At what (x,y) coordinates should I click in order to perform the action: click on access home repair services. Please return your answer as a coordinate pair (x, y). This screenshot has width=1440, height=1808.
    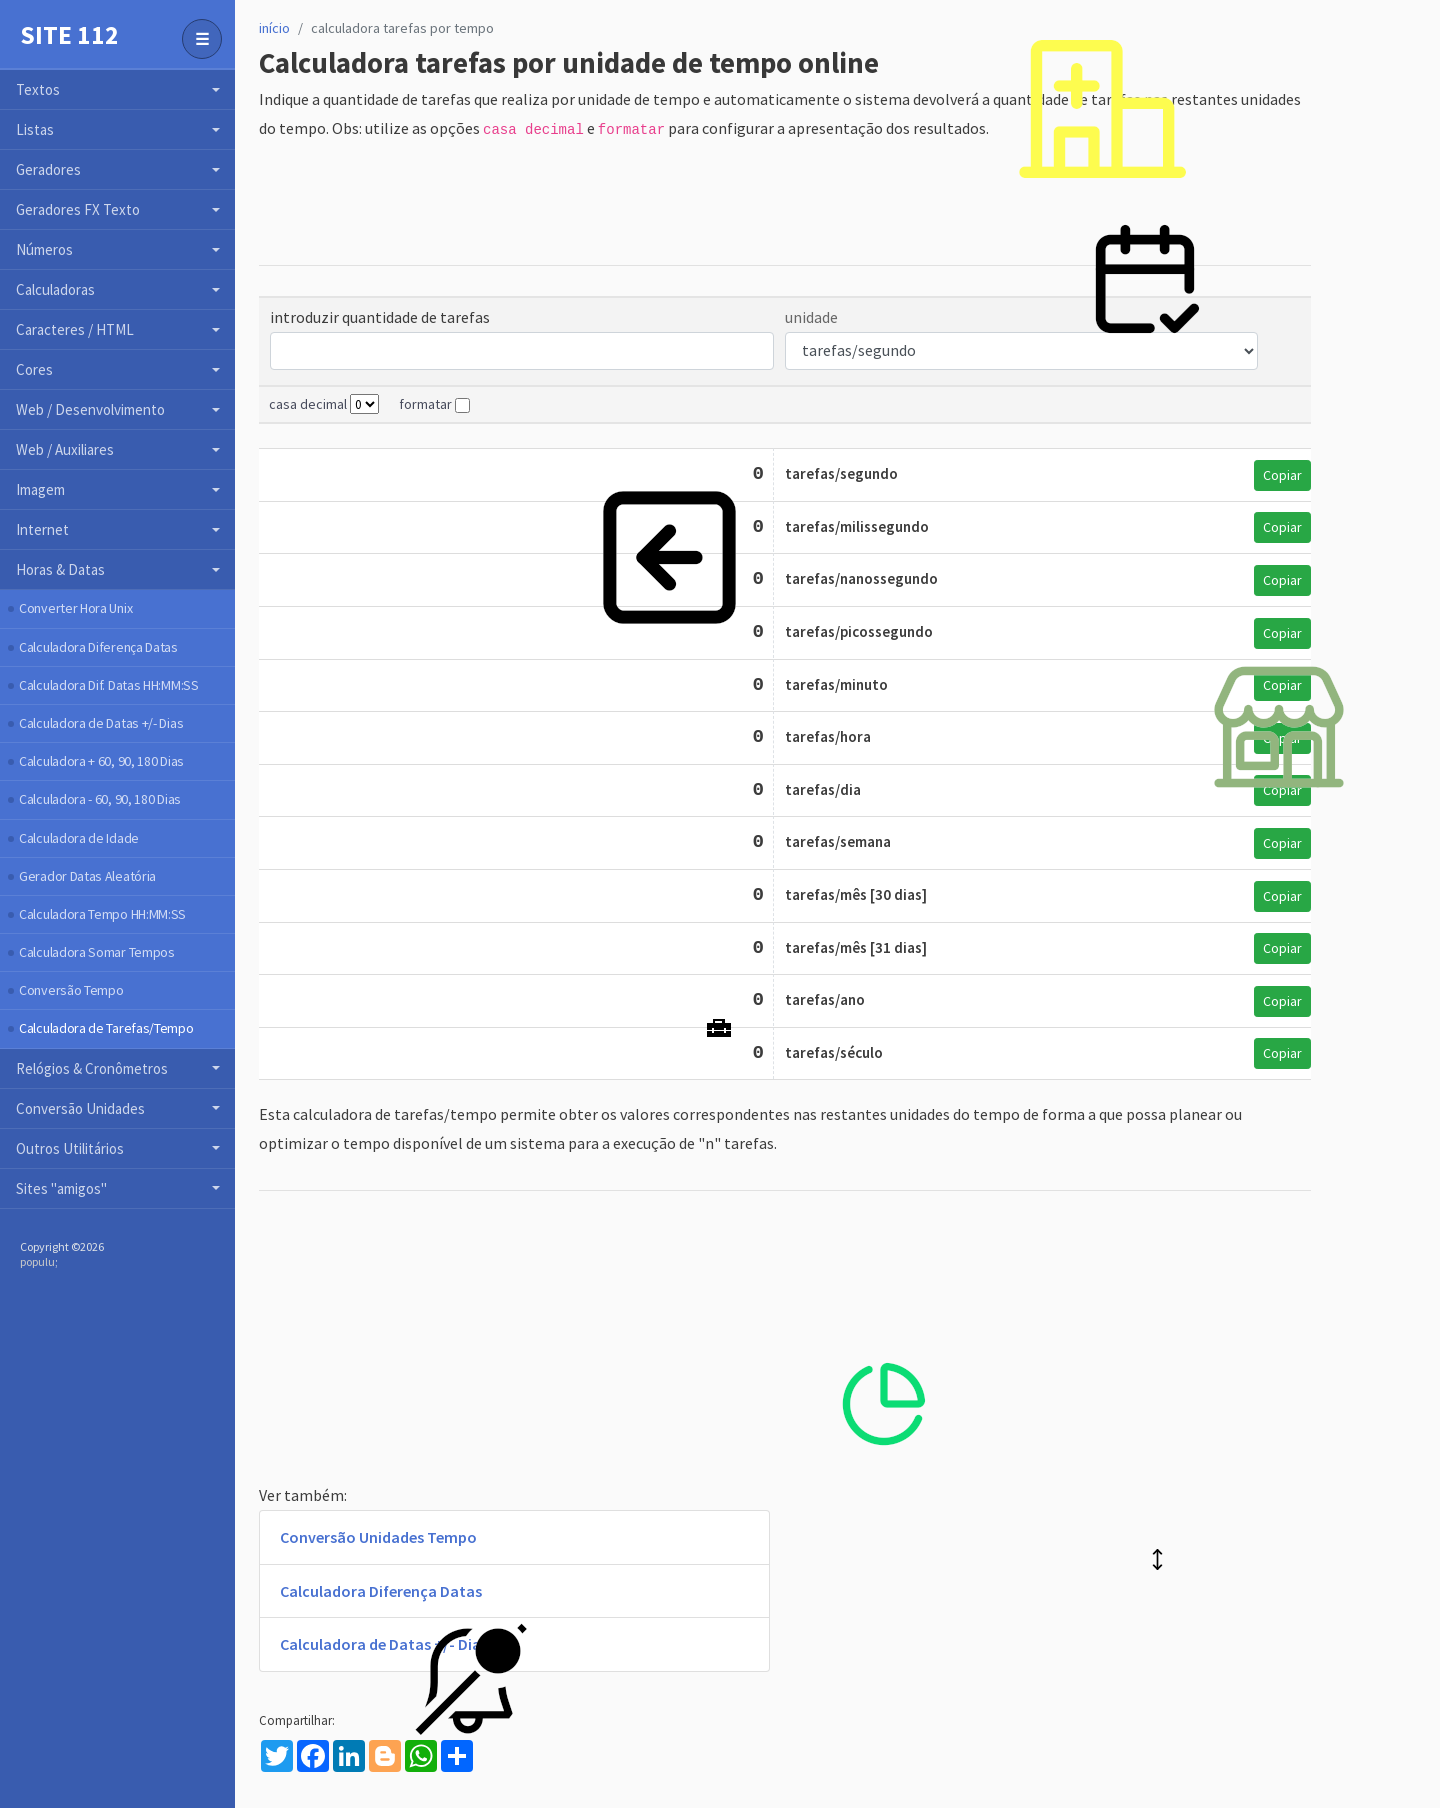
    Looking at the image, I should click on (719, 1028).